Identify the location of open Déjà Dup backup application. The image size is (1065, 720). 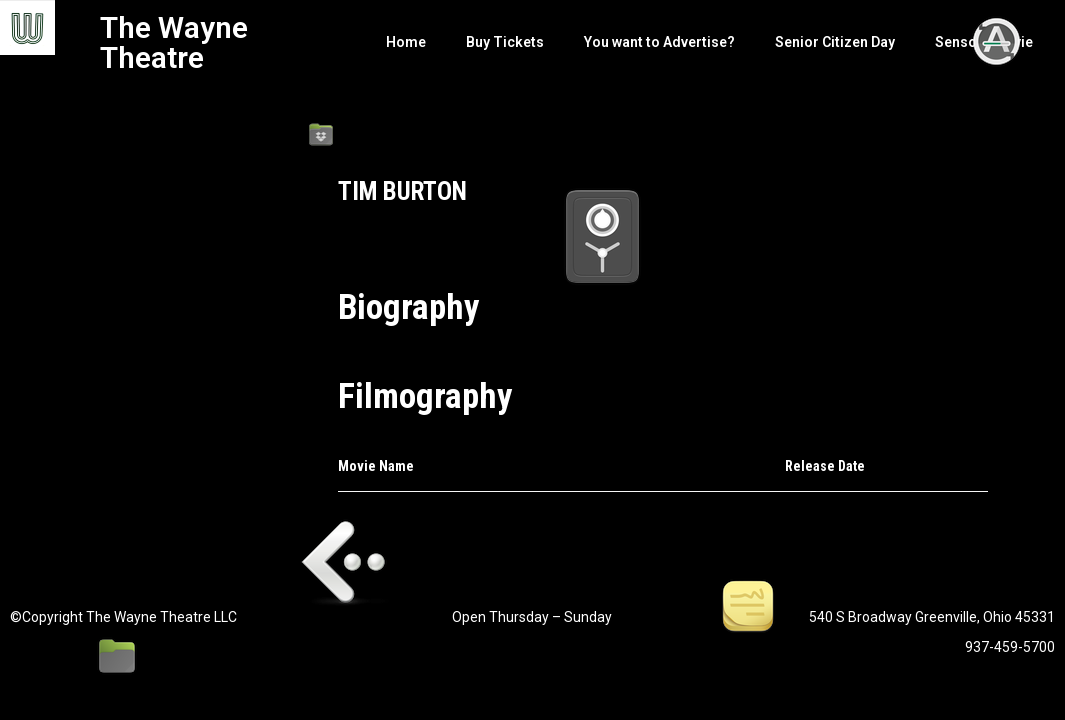
(602, 236).